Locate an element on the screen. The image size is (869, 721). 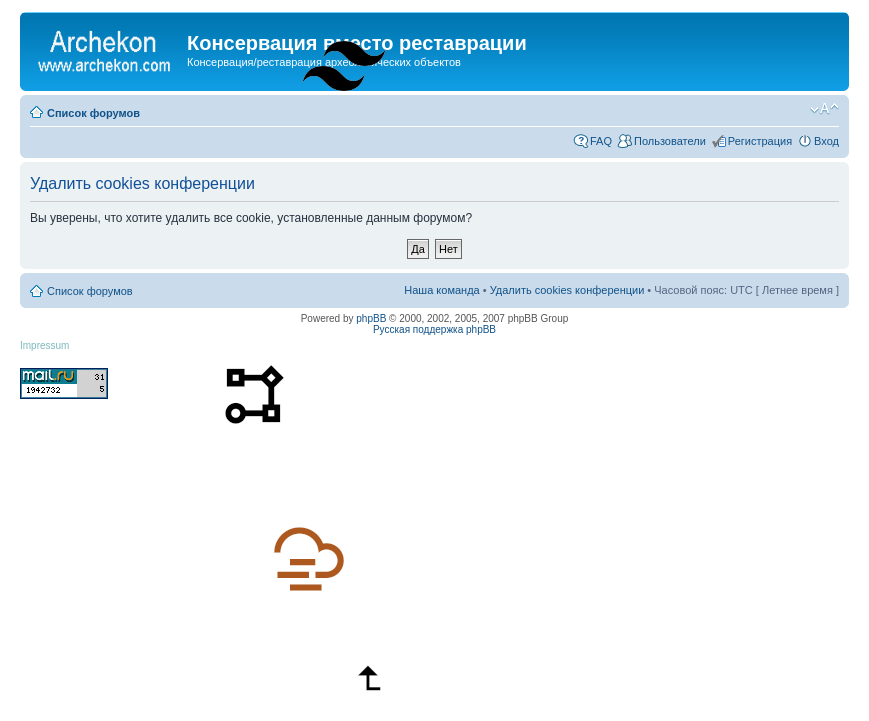
create or edit a flowchart is located at coordinates (253, 395).